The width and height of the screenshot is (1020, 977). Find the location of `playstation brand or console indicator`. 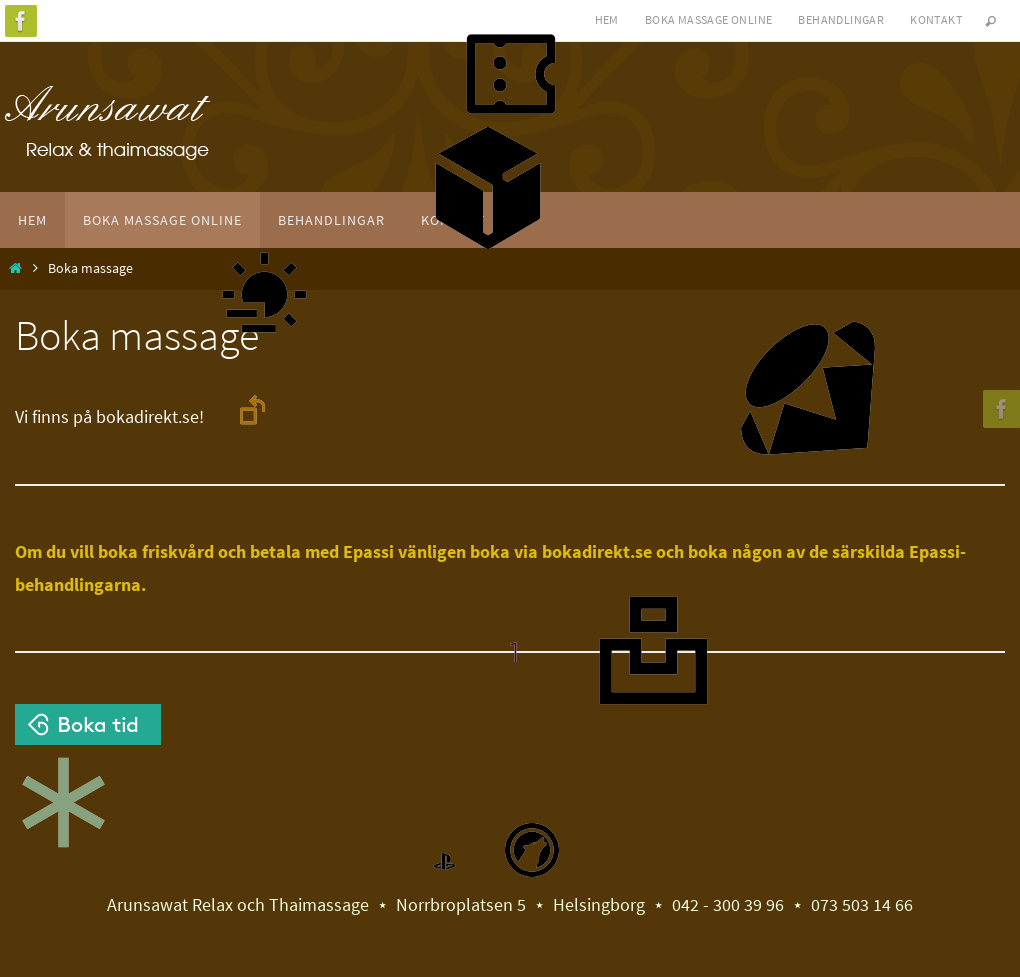

playstation brand or console indicator is located at coordinates (444, 861).